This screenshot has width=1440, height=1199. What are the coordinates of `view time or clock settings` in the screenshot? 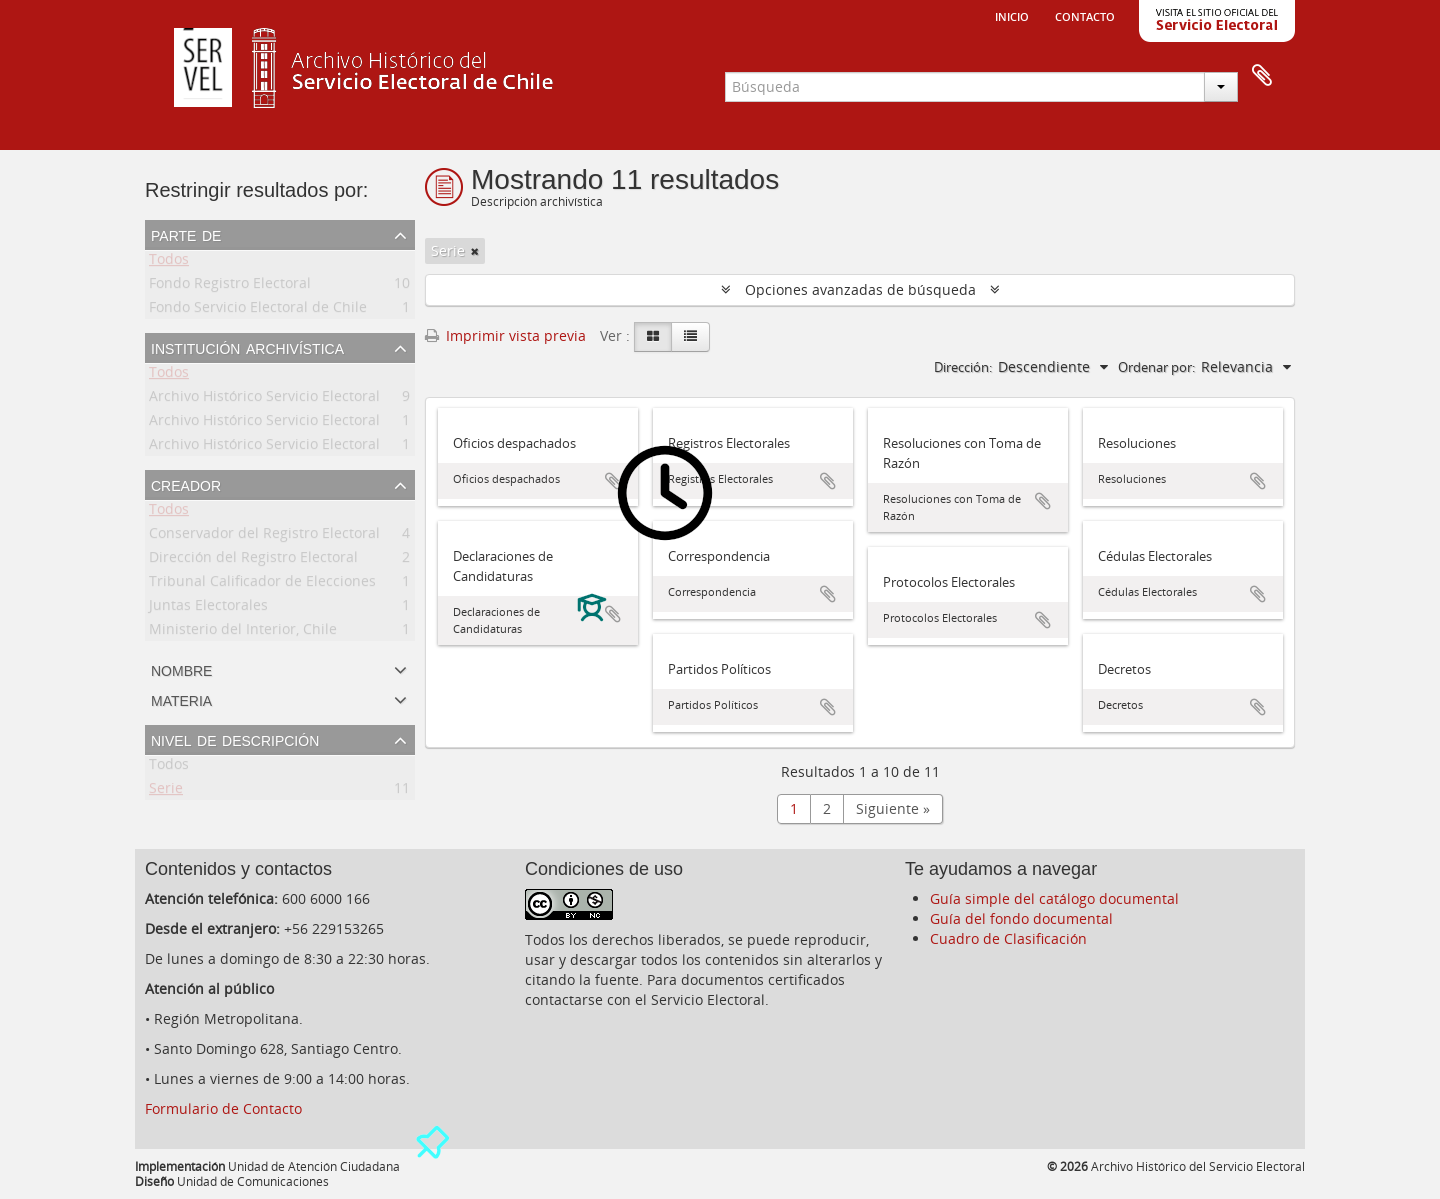 It's located at (665, 493).